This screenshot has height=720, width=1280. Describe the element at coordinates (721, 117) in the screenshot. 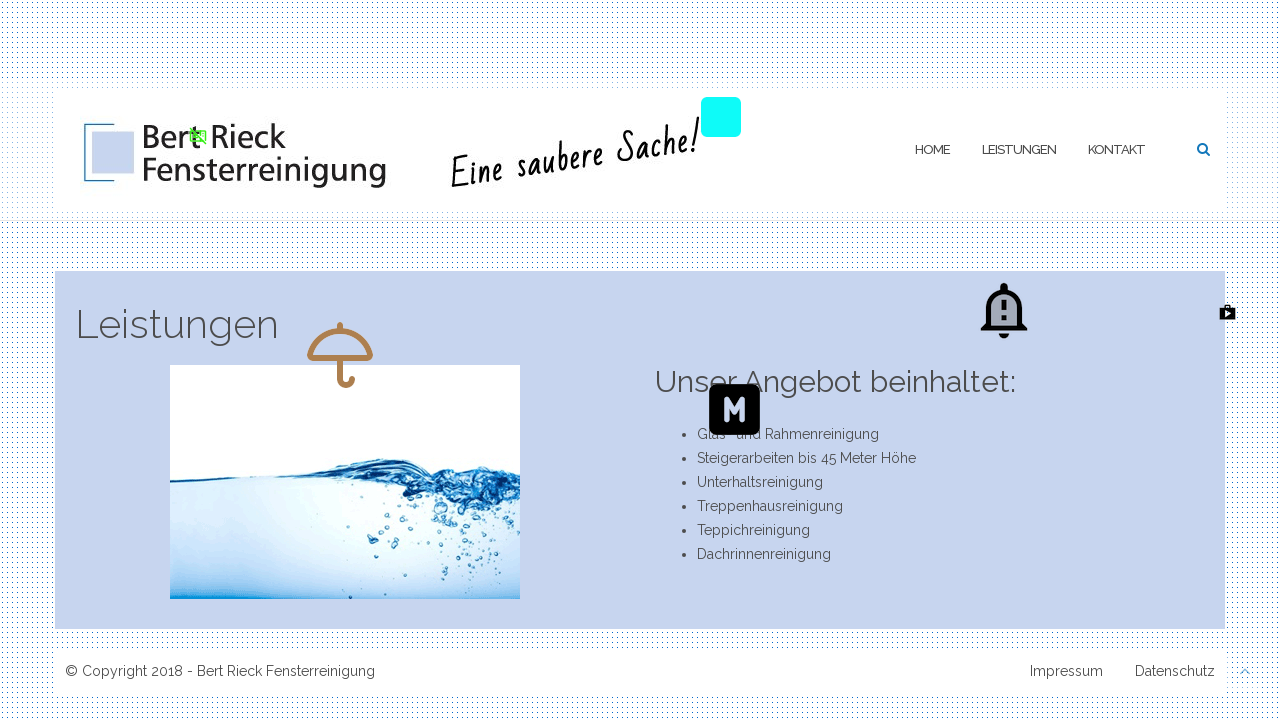

I see `stop media playback` at that location.